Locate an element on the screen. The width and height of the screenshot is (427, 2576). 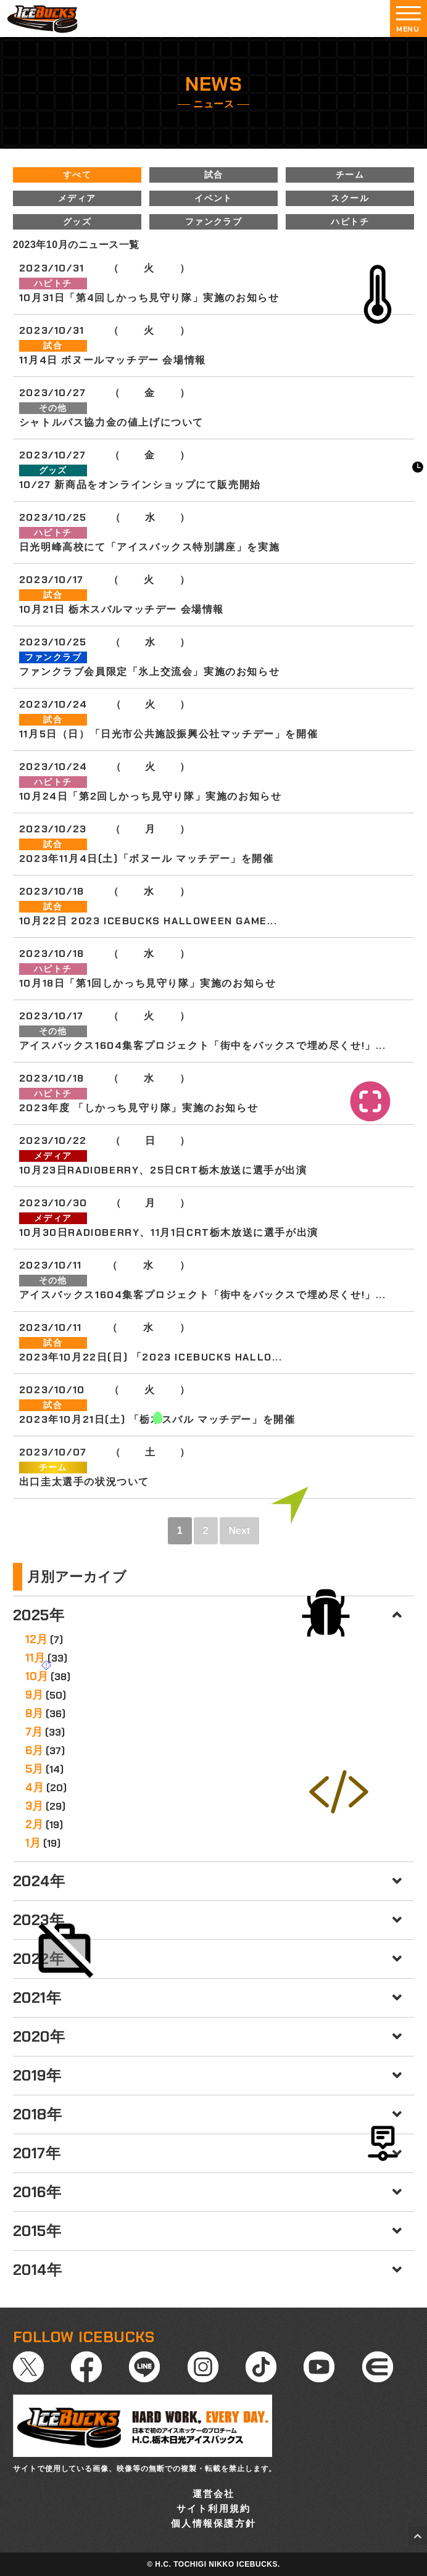
report a bug or issue is located at coordinates (326, 1613).